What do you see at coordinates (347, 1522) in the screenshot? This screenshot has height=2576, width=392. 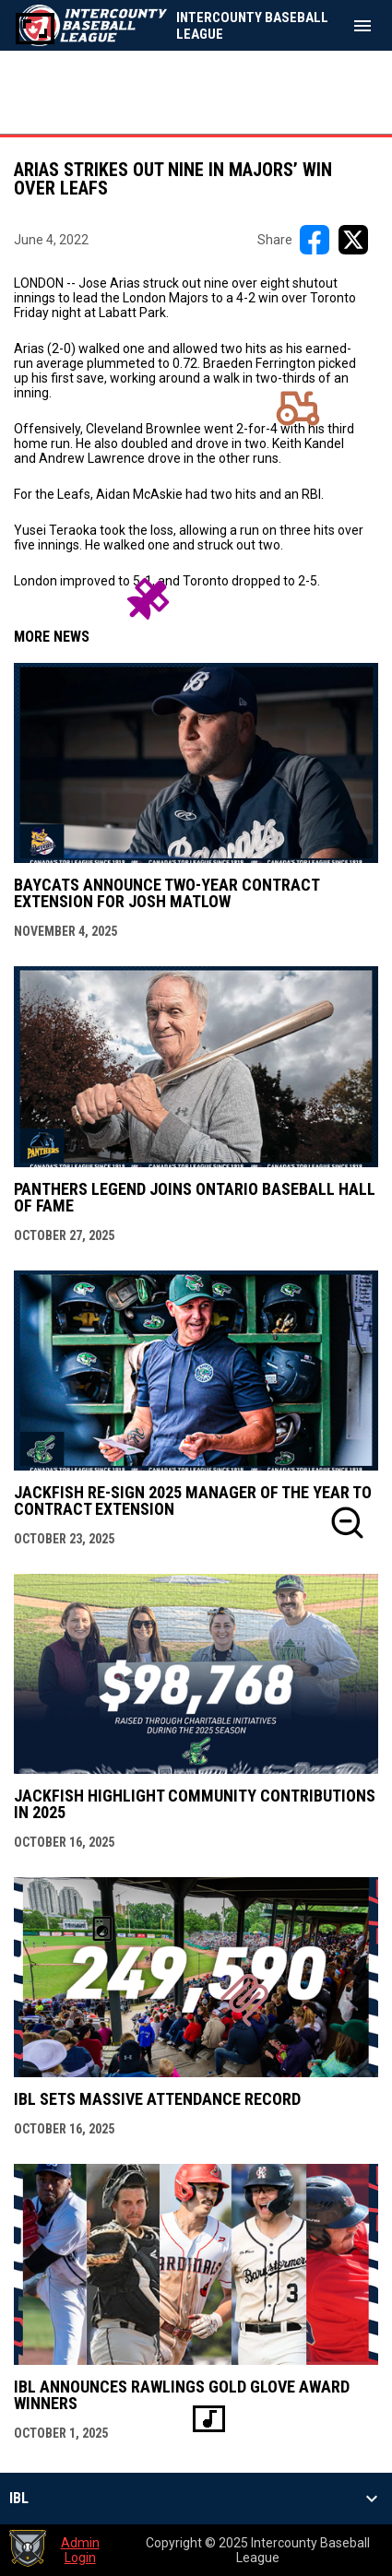 I see `zoom out to see more content` at bounding box center [347, 1522].